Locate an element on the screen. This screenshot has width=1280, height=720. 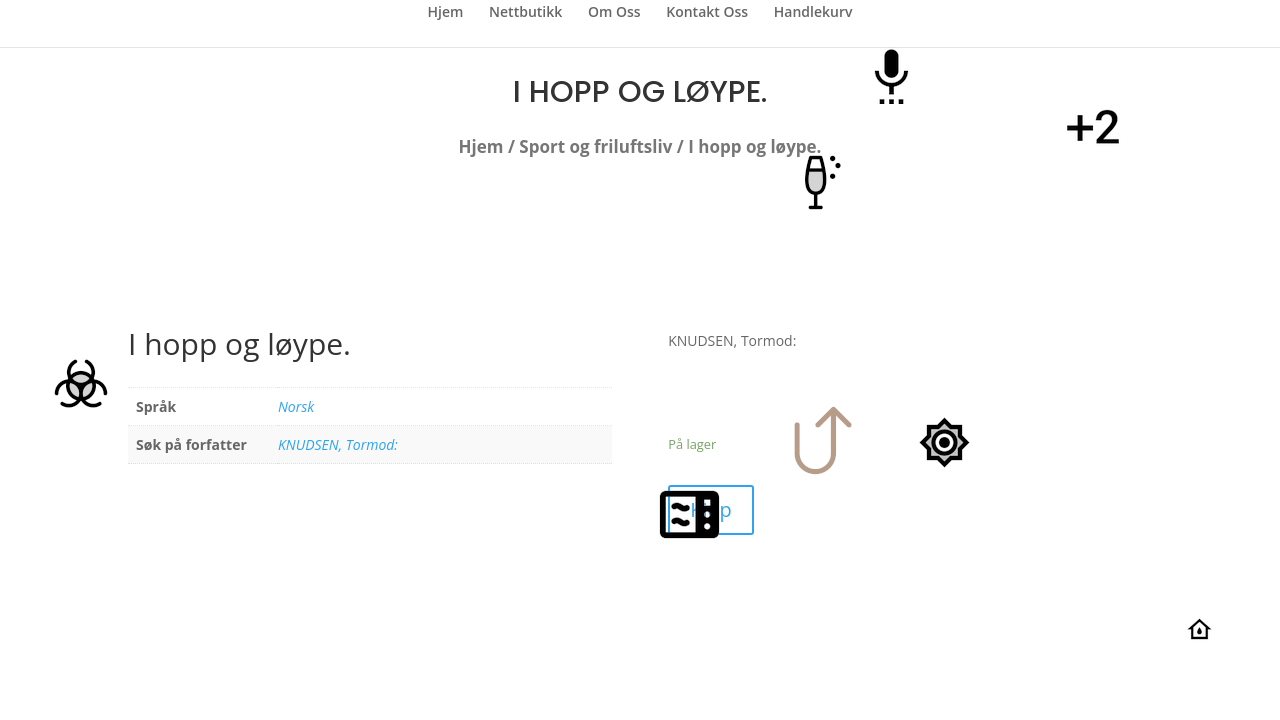
redo or repeat last action is located at coordinates (820, 440).